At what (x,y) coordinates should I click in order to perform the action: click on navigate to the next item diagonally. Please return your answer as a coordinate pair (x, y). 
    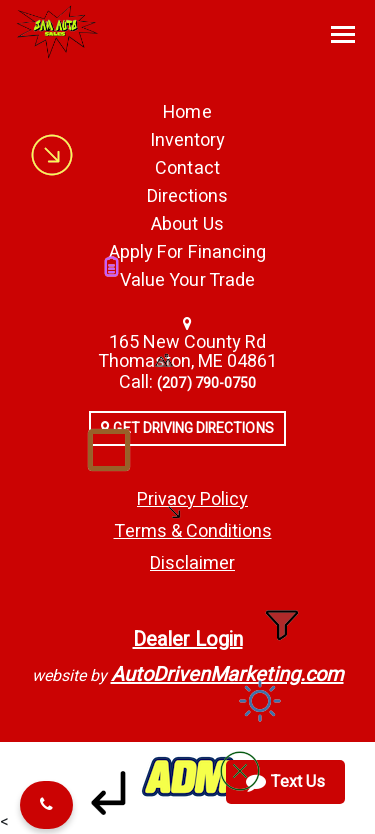
    Looking at the image, I should click on (52, 155).